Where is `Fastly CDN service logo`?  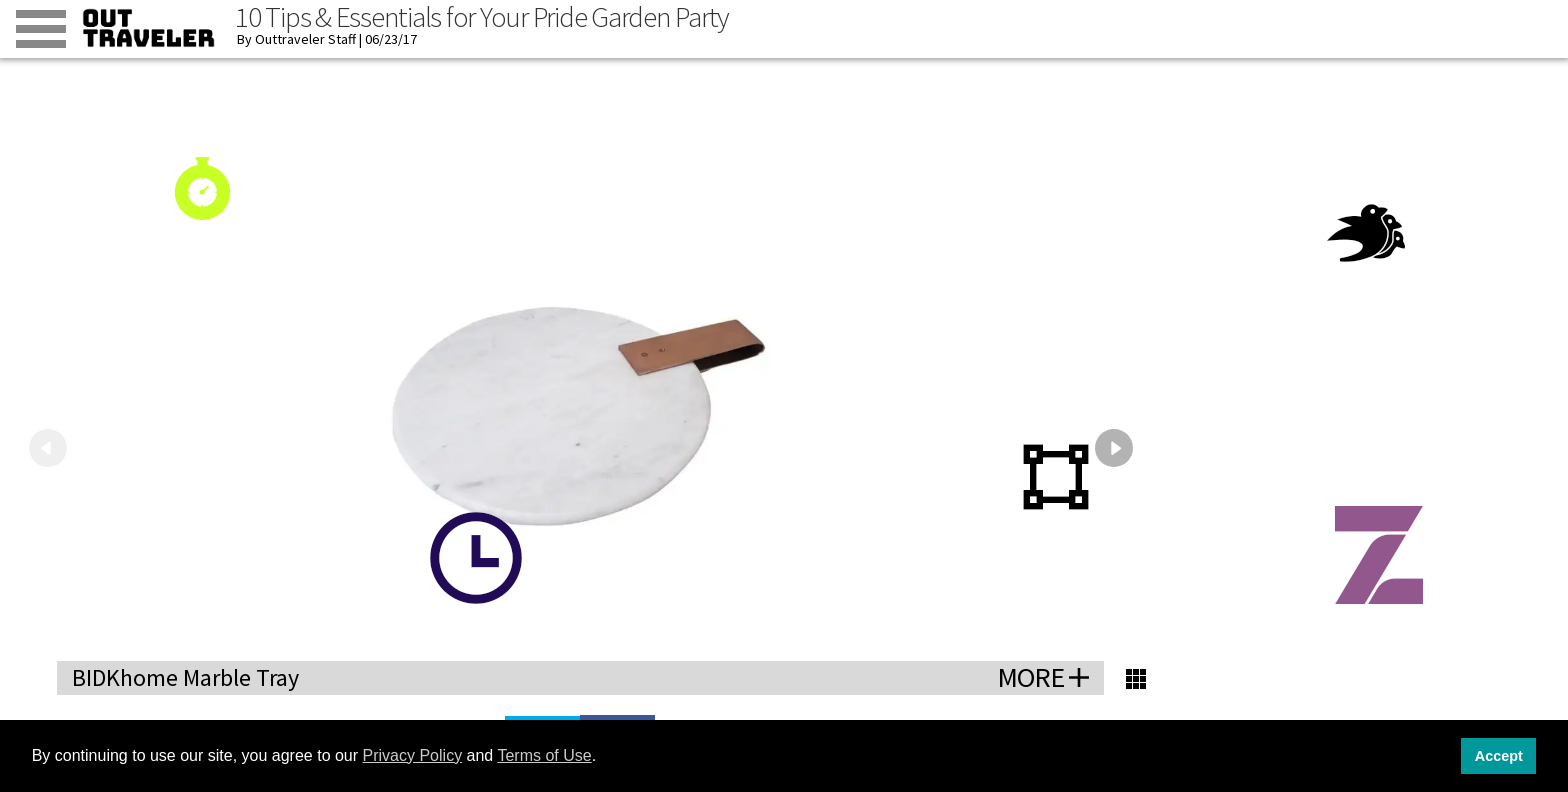 Fastly CDN service logo is located at coordinates (202, 188).